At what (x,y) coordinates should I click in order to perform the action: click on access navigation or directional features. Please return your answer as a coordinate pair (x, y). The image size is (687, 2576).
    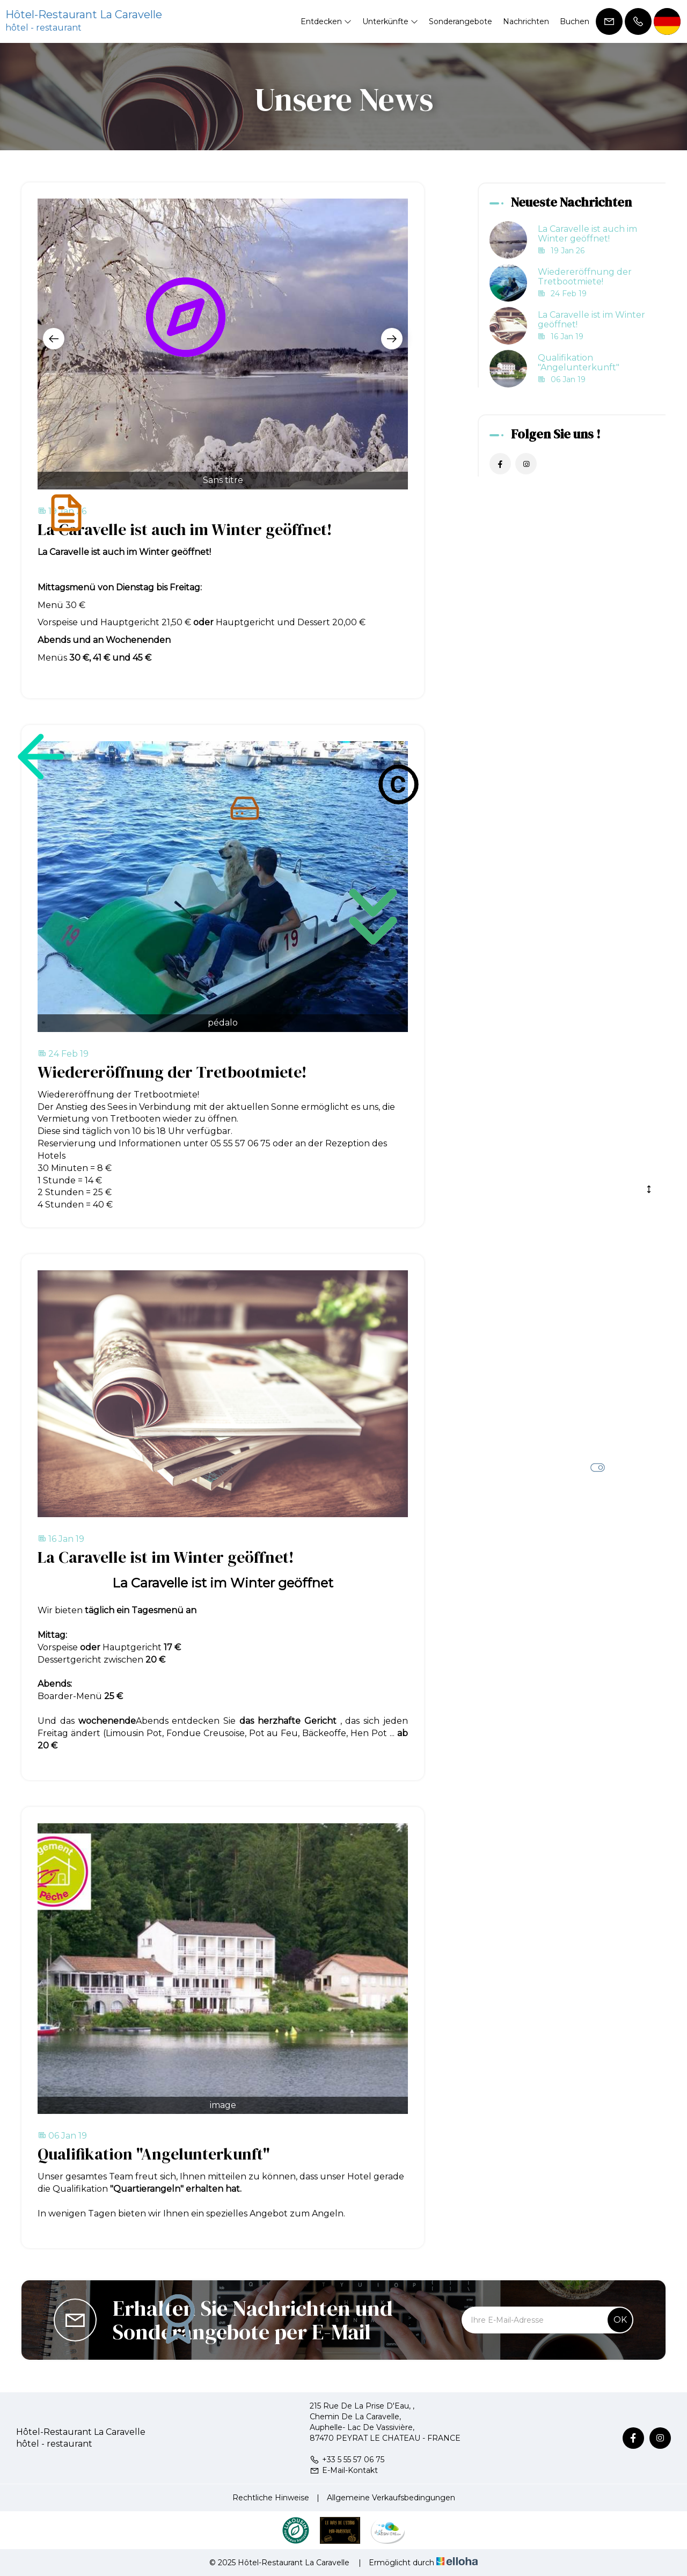
    Looking at the image, I should click on (186, 317).